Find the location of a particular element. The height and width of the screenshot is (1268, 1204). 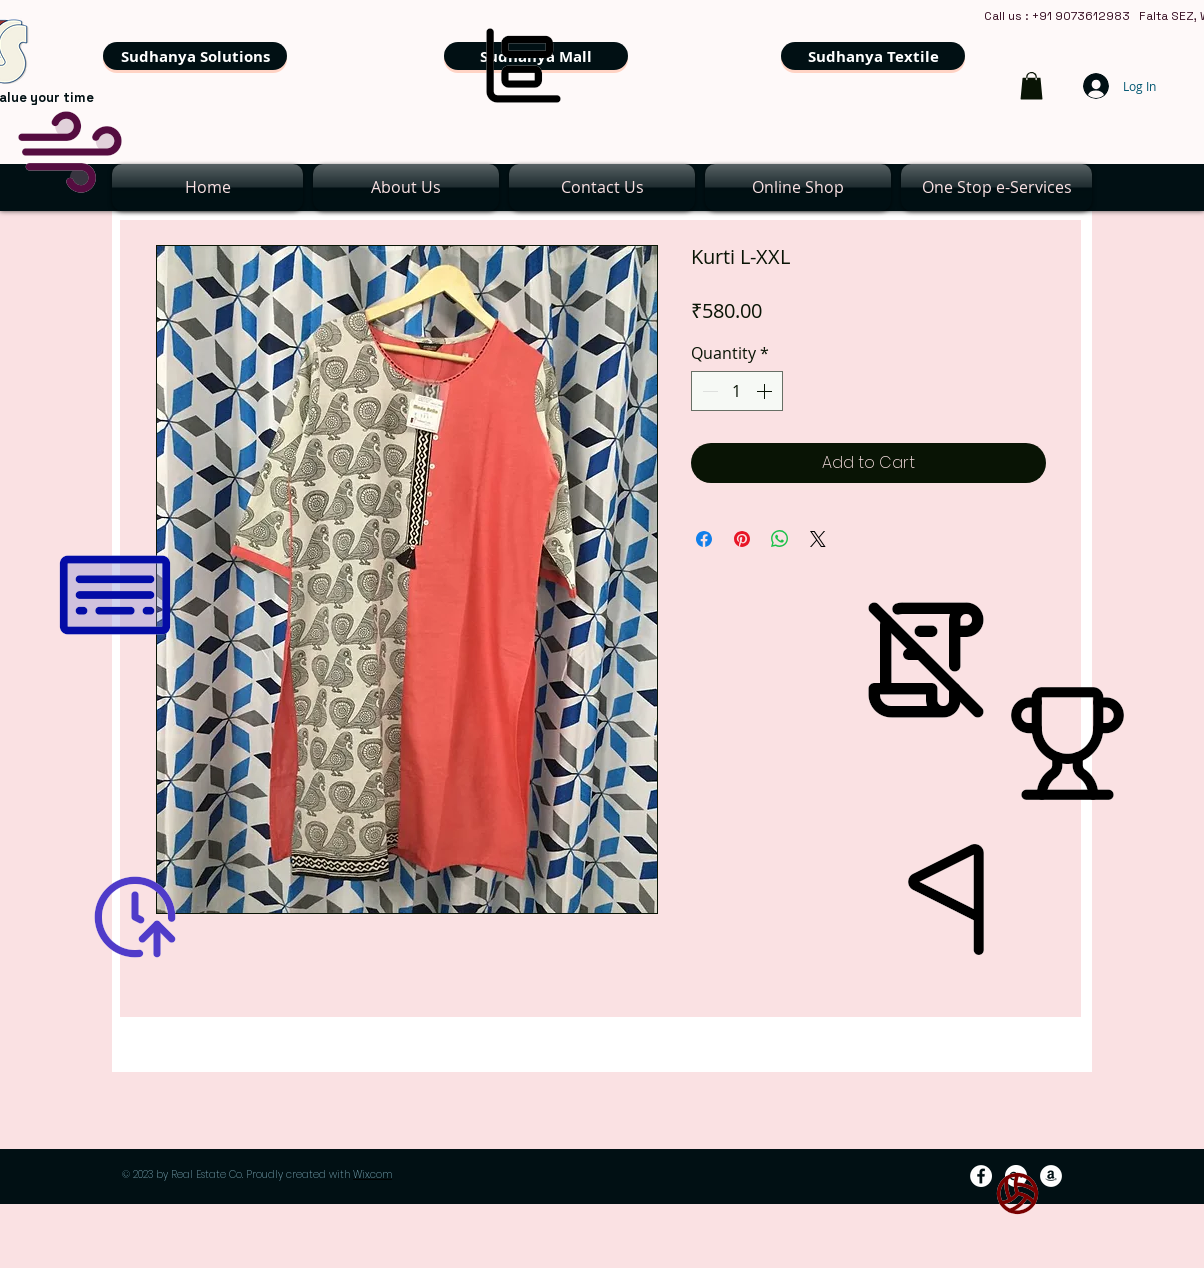

open on-screen keyboard is located at coordinates (115, 595).